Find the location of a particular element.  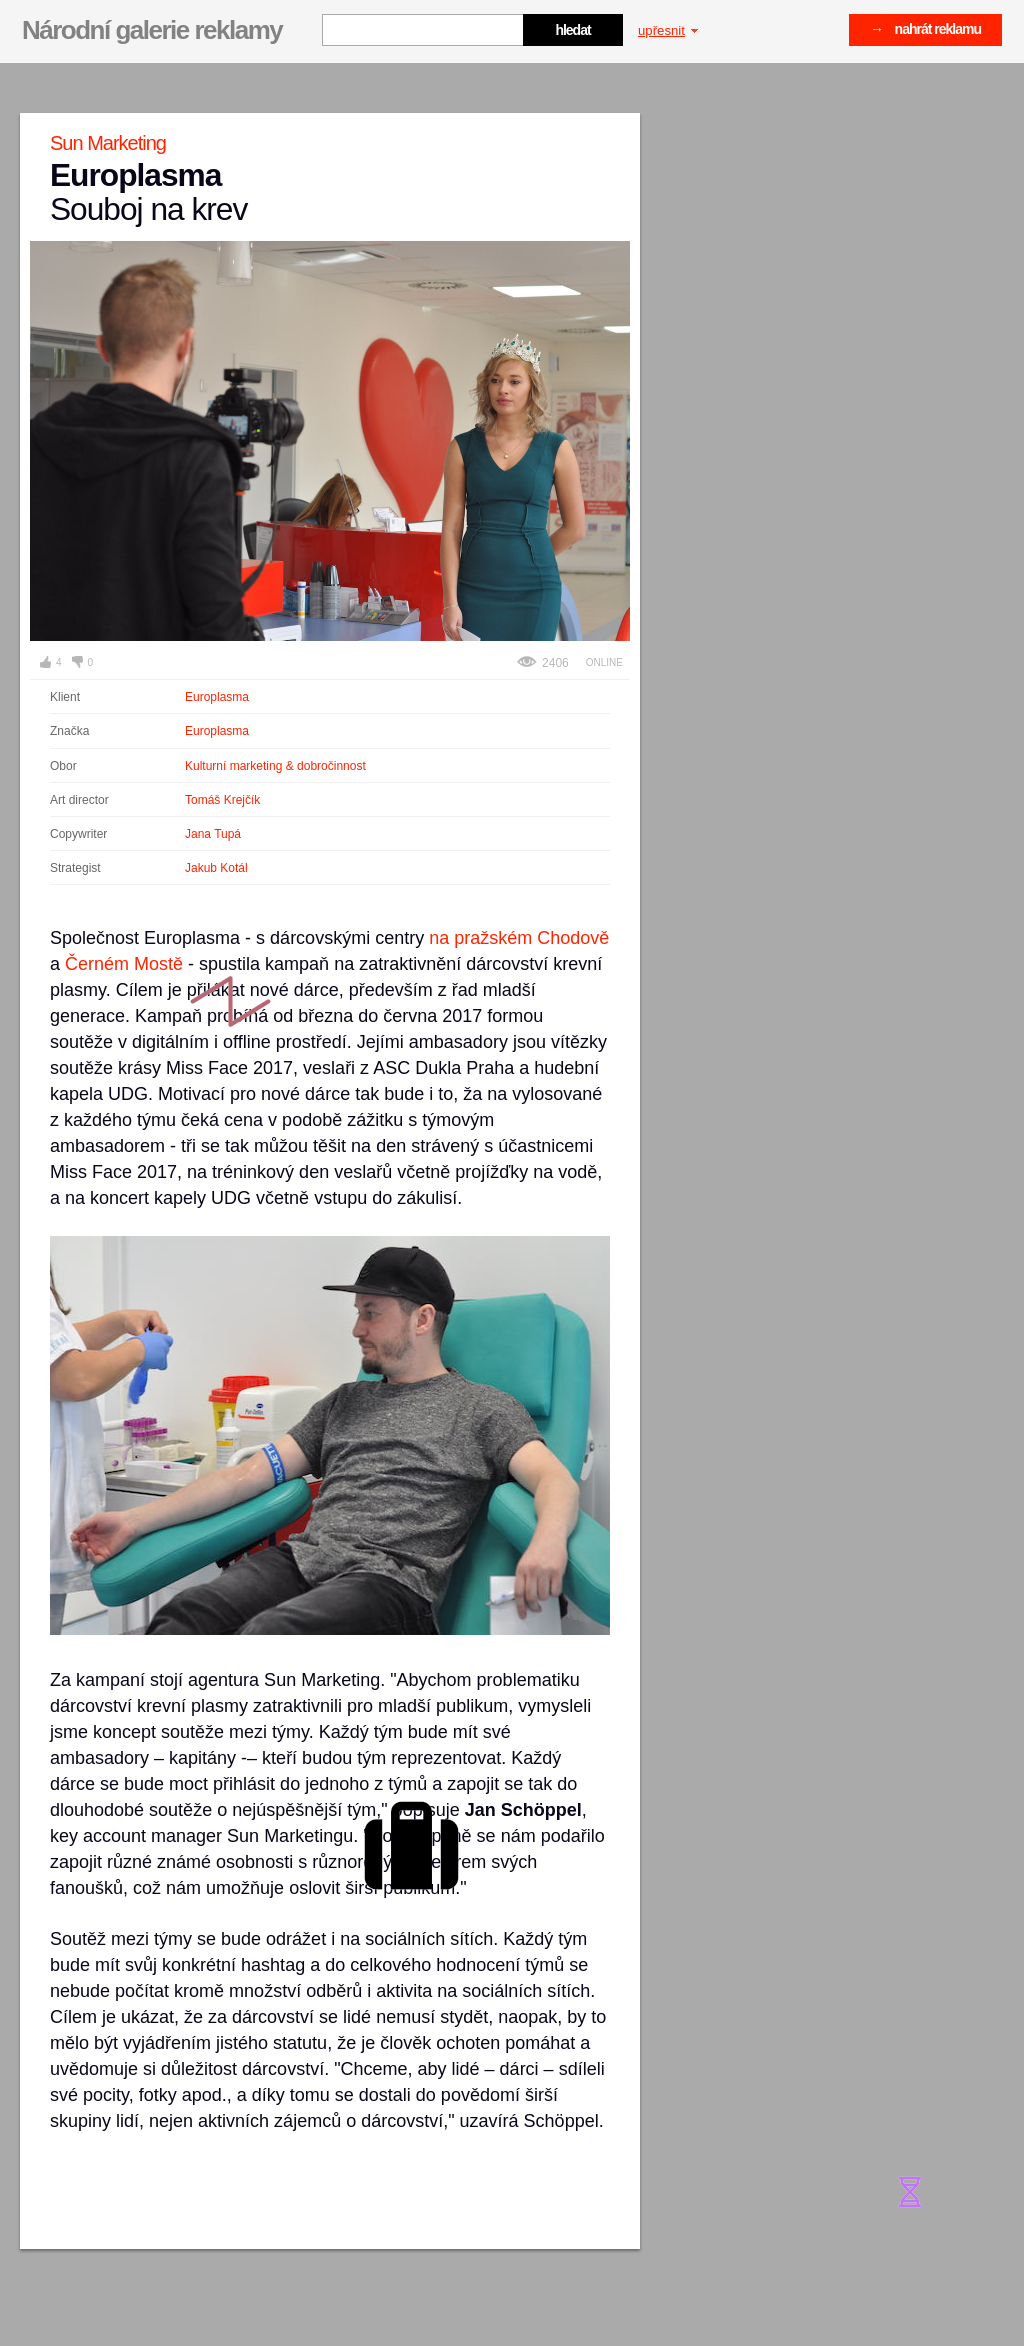

indicates loading or processing in progress is located at coordinates (910, 2192).